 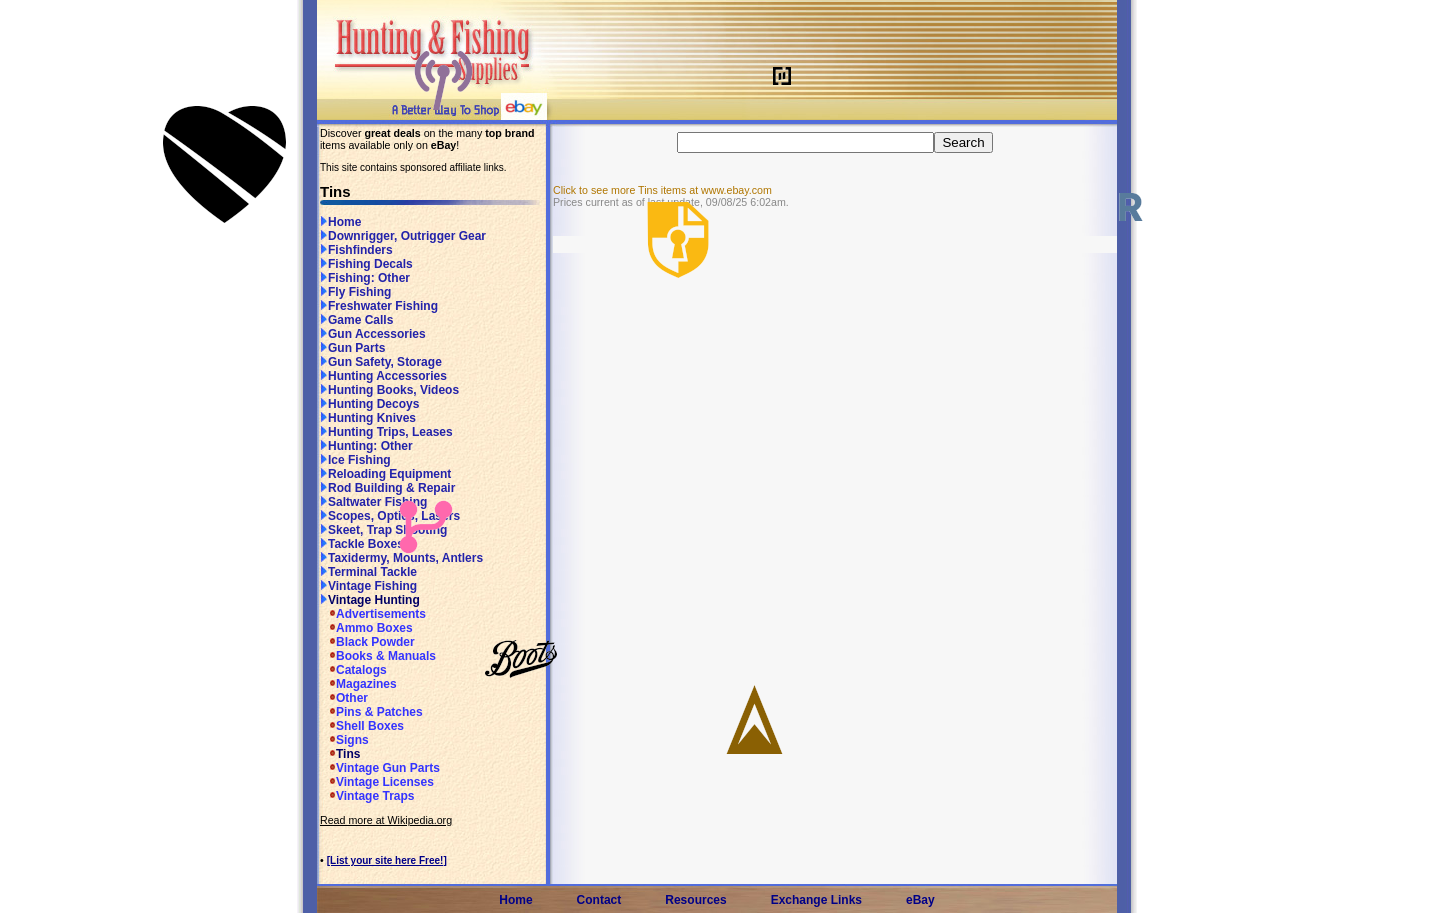 I want to click on open cryptpad secure document editor, so click(x=678, y=240).